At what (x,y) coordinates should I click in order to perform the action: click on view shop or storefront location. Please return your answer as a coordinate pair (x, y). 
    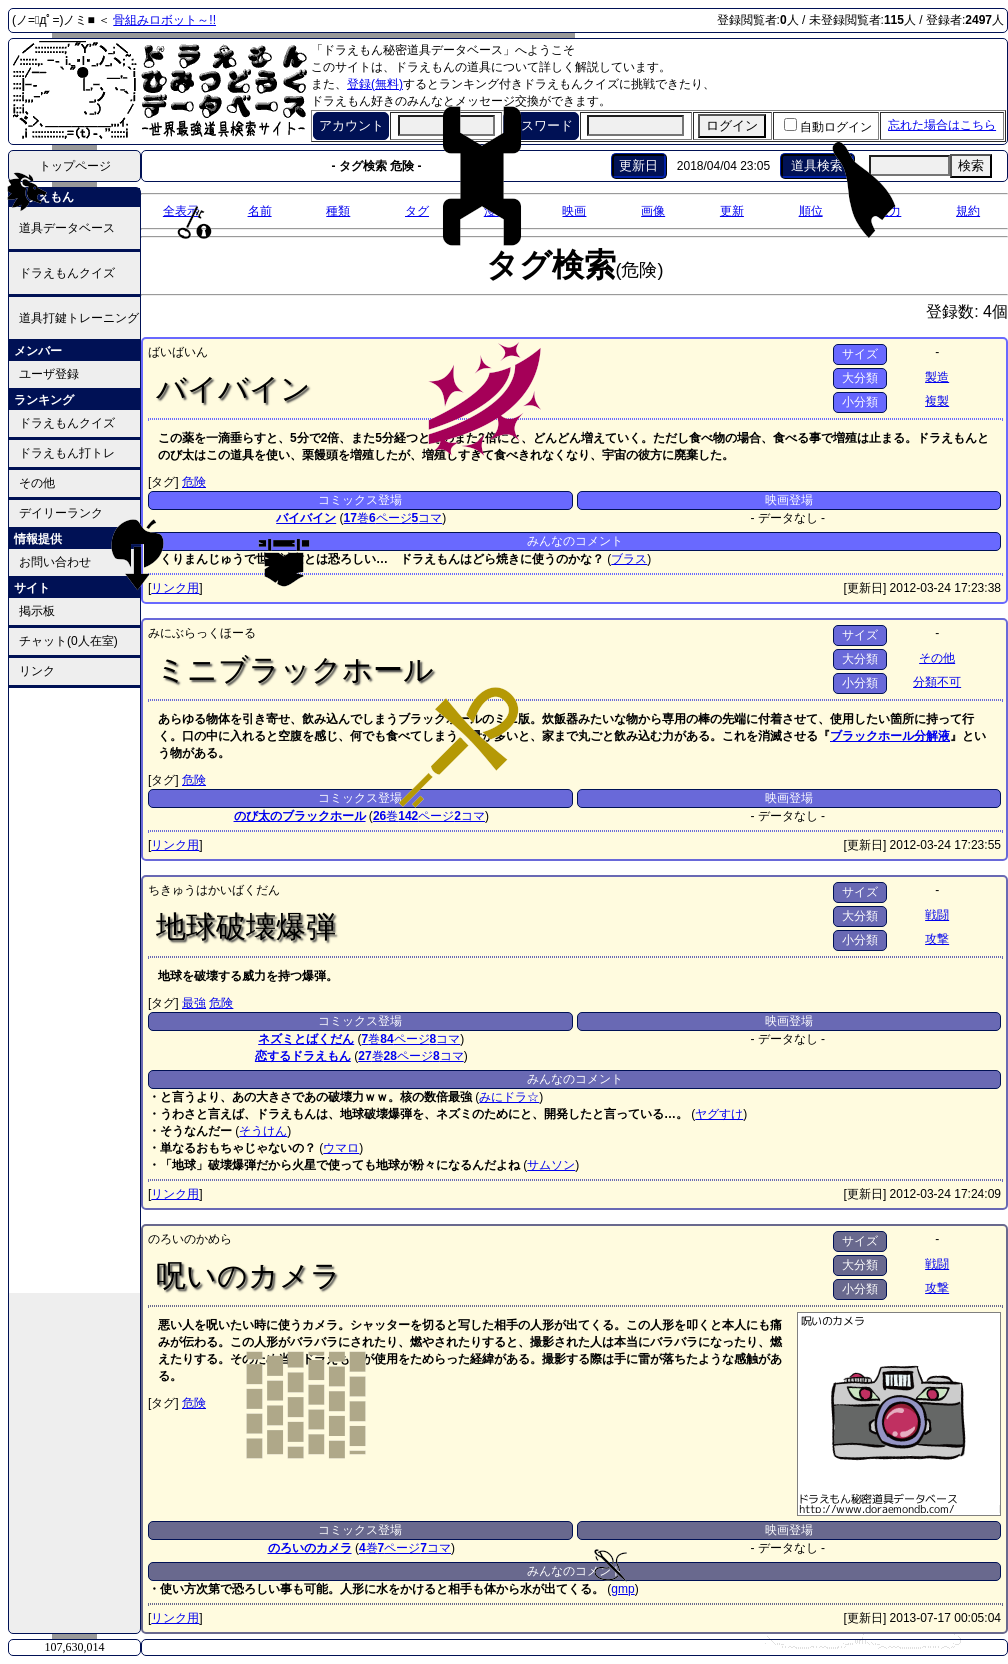
    Looking at the image, I should click on (284, 562).